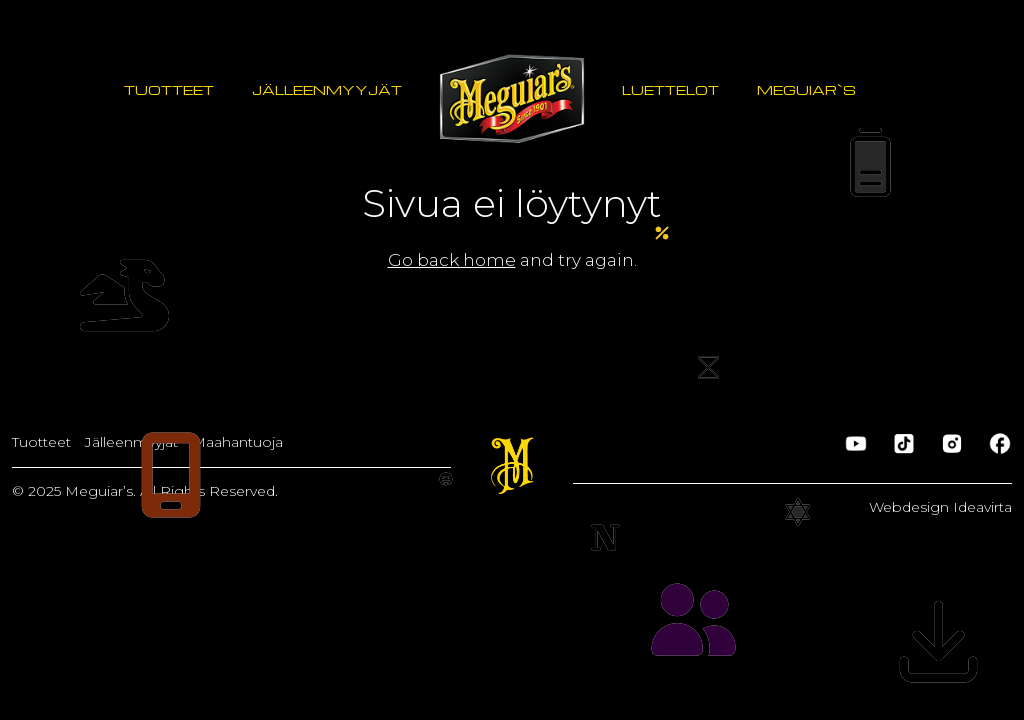  What do you see at coordinates (662, 233) in the screenshot?
I see `view discount or sale pricing` at bounding box center [662, 233].